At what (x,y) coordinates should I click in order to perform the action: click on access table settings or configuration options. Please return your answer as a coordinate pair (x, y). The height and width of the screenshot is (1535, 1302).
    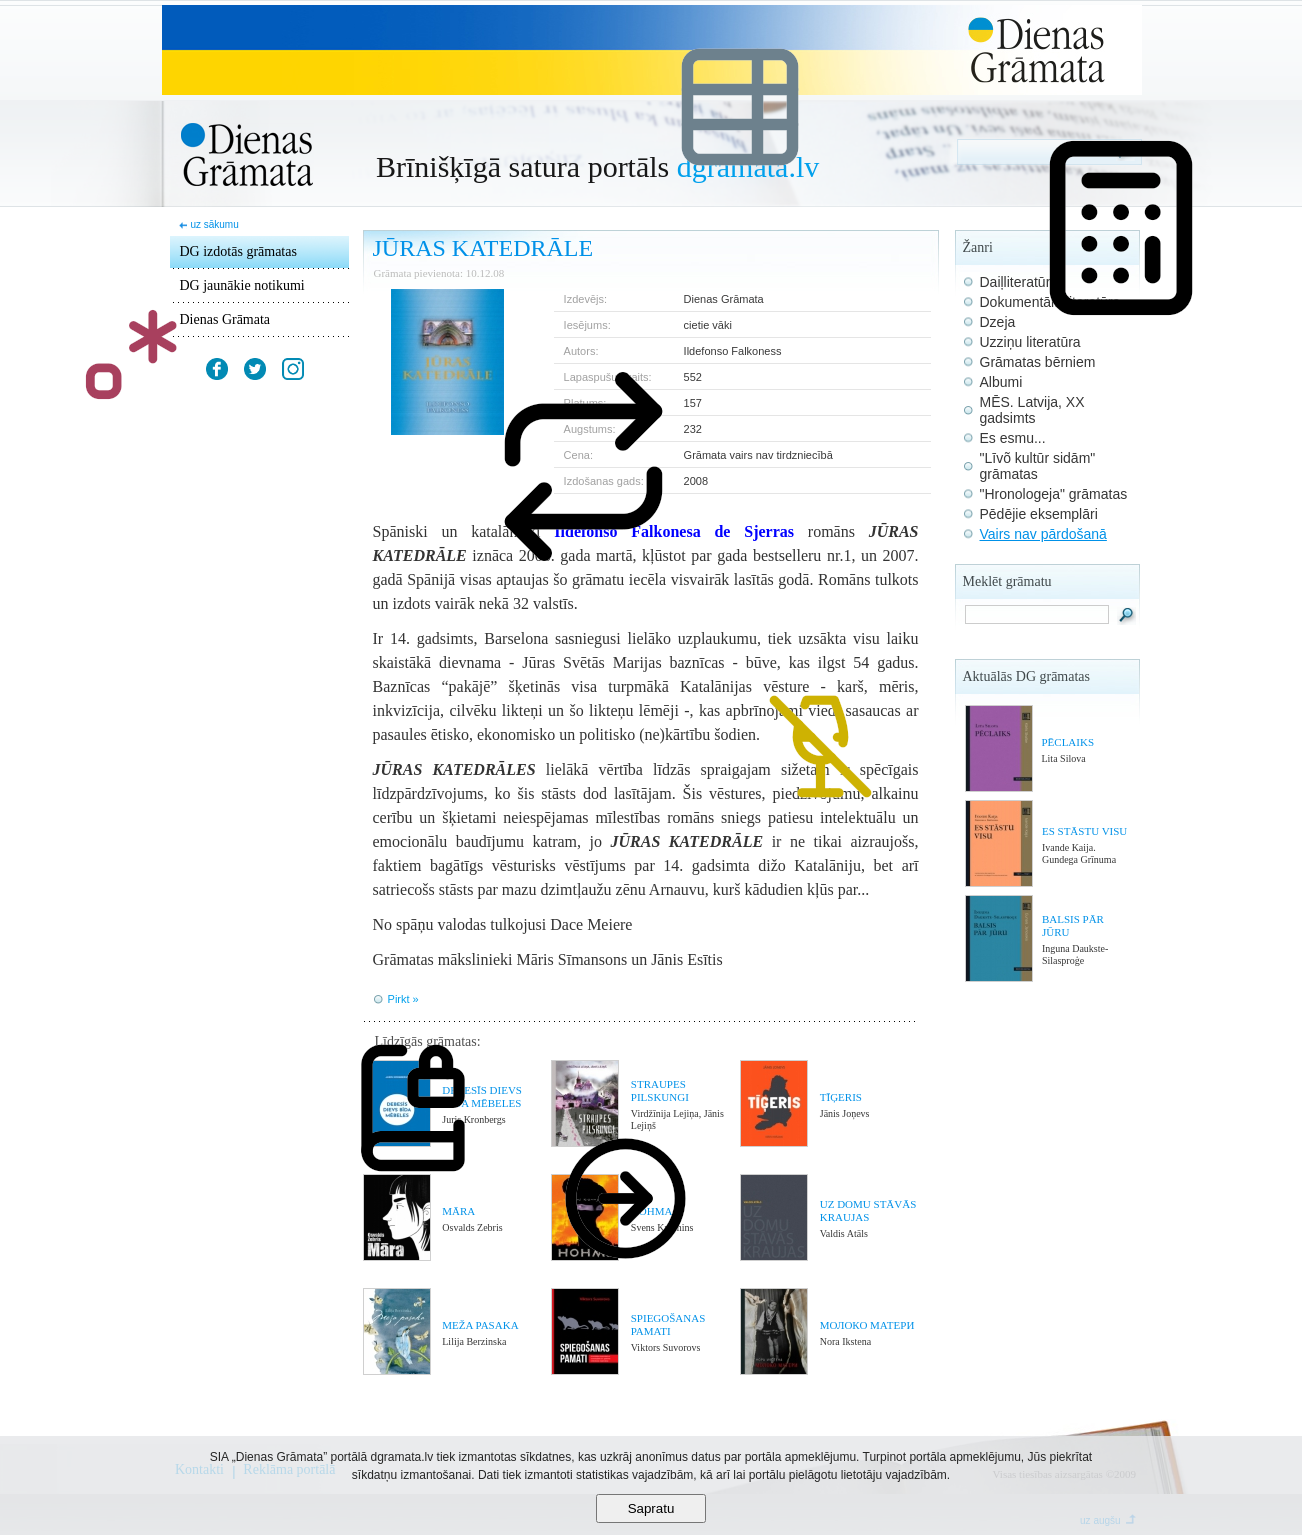
    Looking at the image, I should click on (740, 107).